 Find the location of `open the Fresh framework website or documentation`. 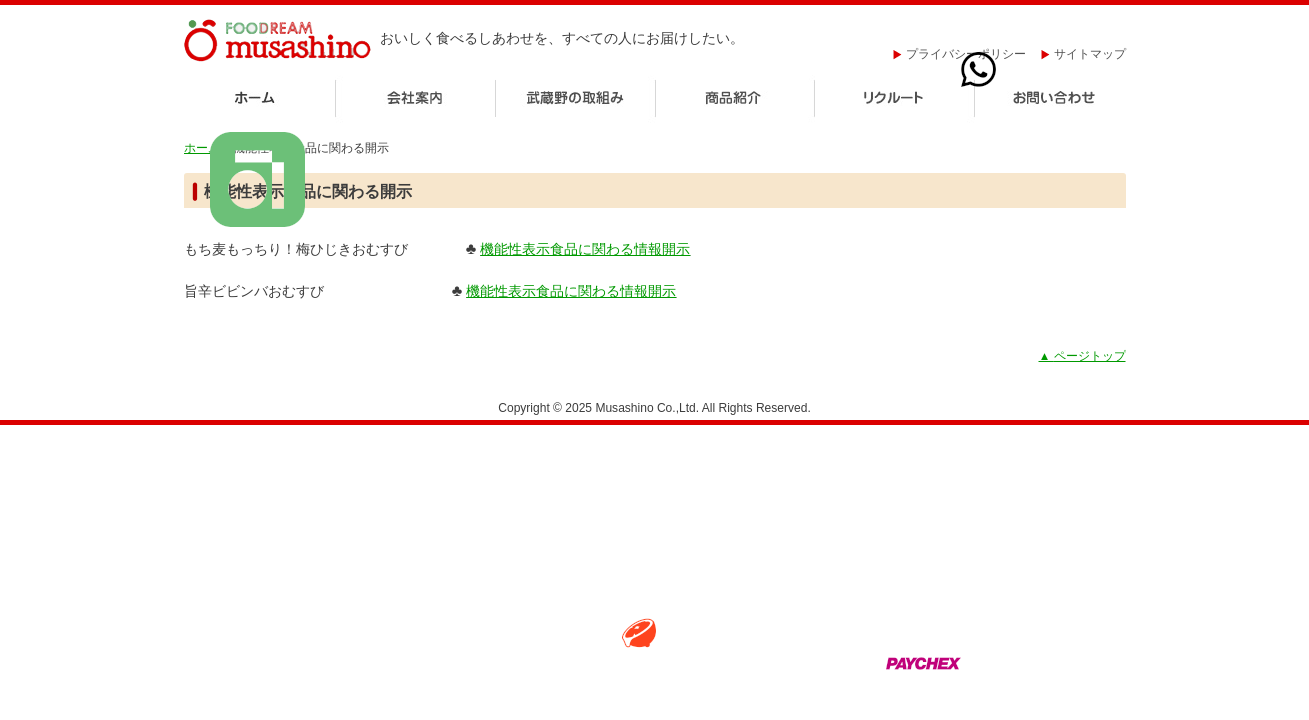

open the Fresh framework website or documentation is located at coordinates (639, 633).